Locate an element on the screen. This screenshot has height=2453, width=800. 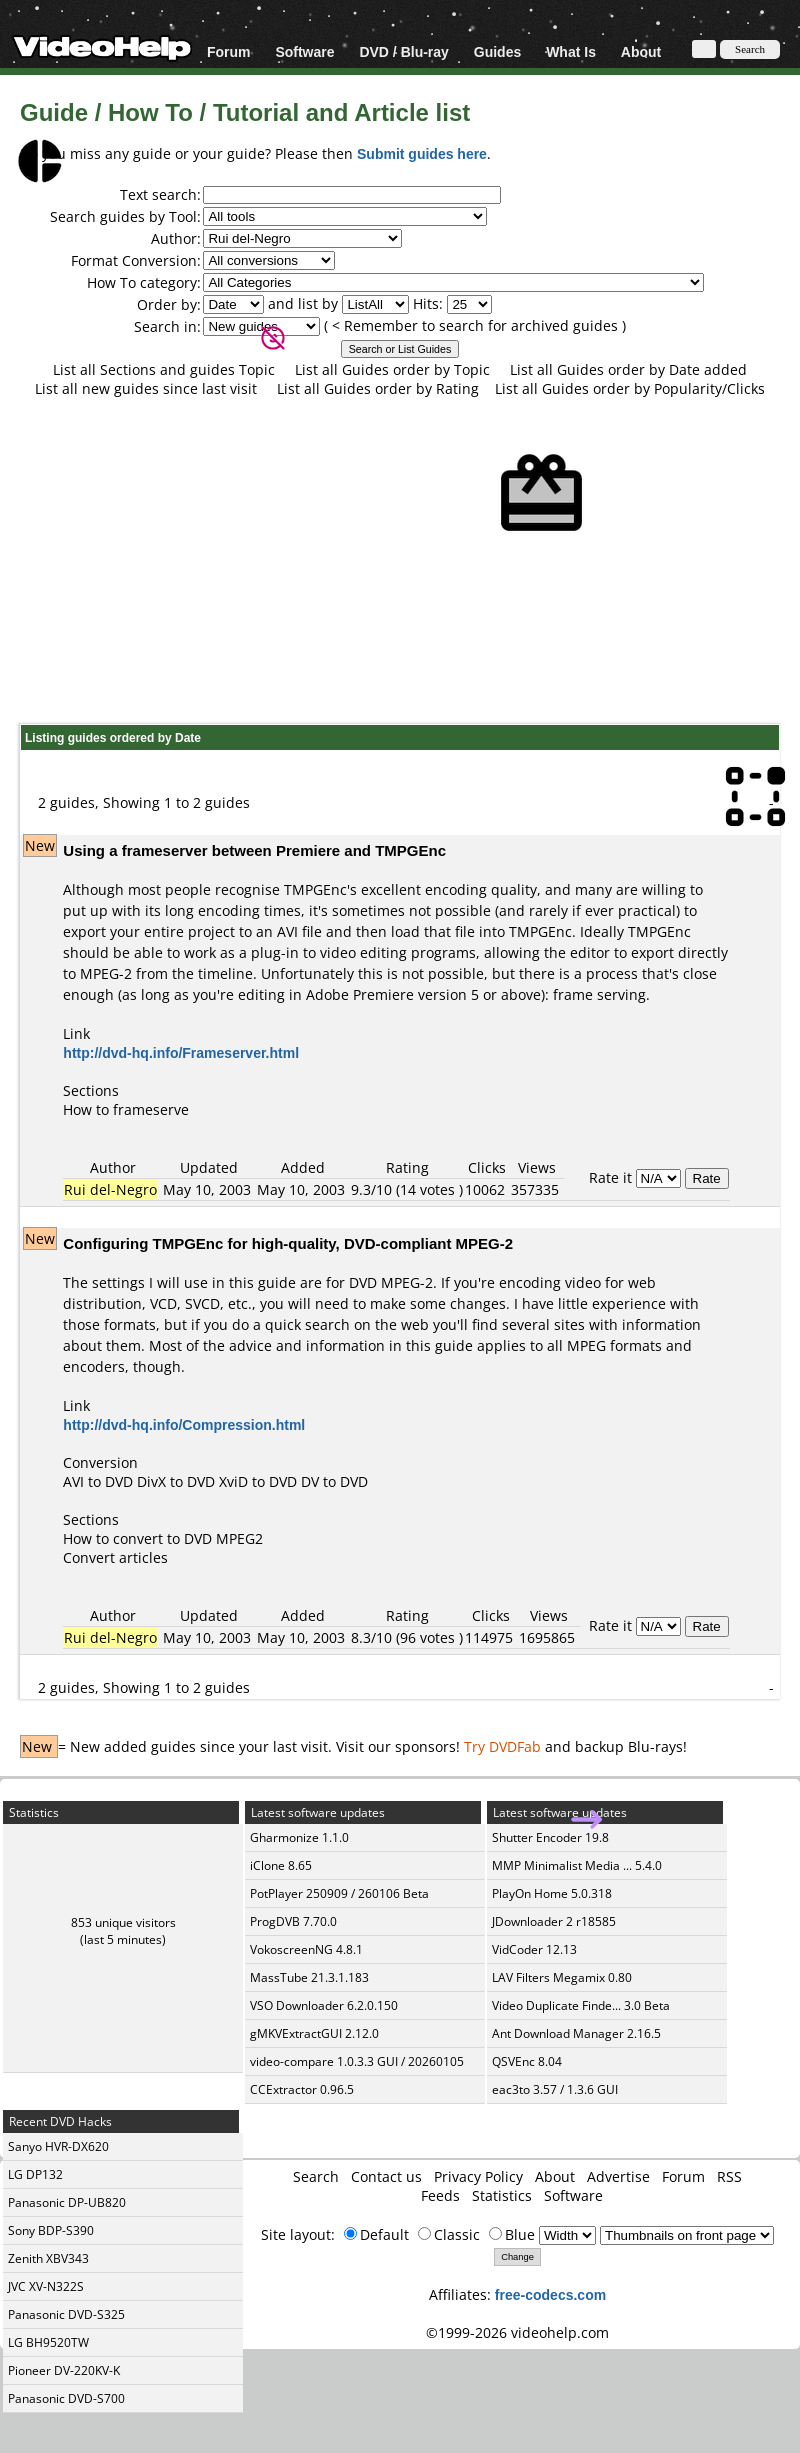
navigate to the next item or step is located at coordinates (586, 1819).